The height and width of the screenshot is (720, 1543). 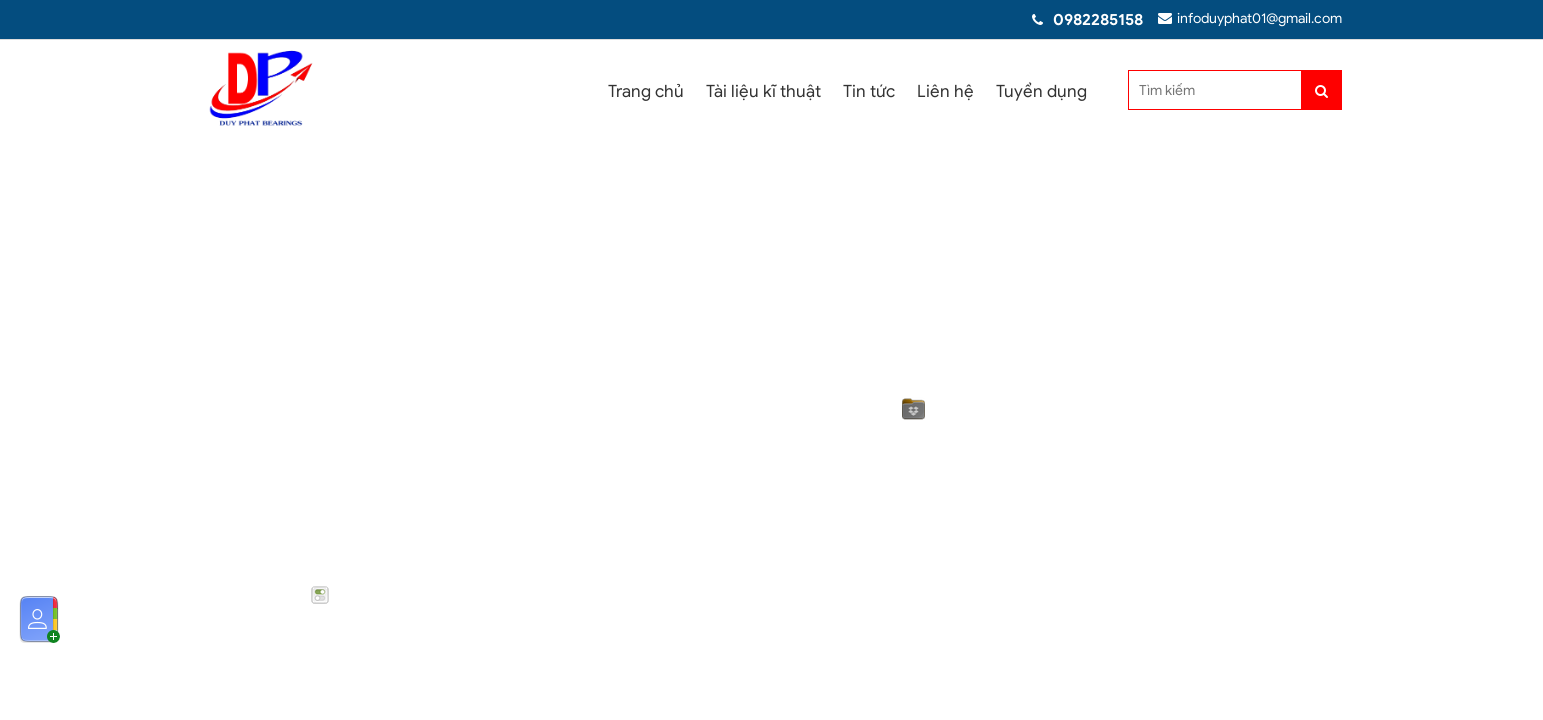 What do you see at coordinates (39, 619) in the screenshot?
I see `add a new contact` at bounding box center [39, 619].